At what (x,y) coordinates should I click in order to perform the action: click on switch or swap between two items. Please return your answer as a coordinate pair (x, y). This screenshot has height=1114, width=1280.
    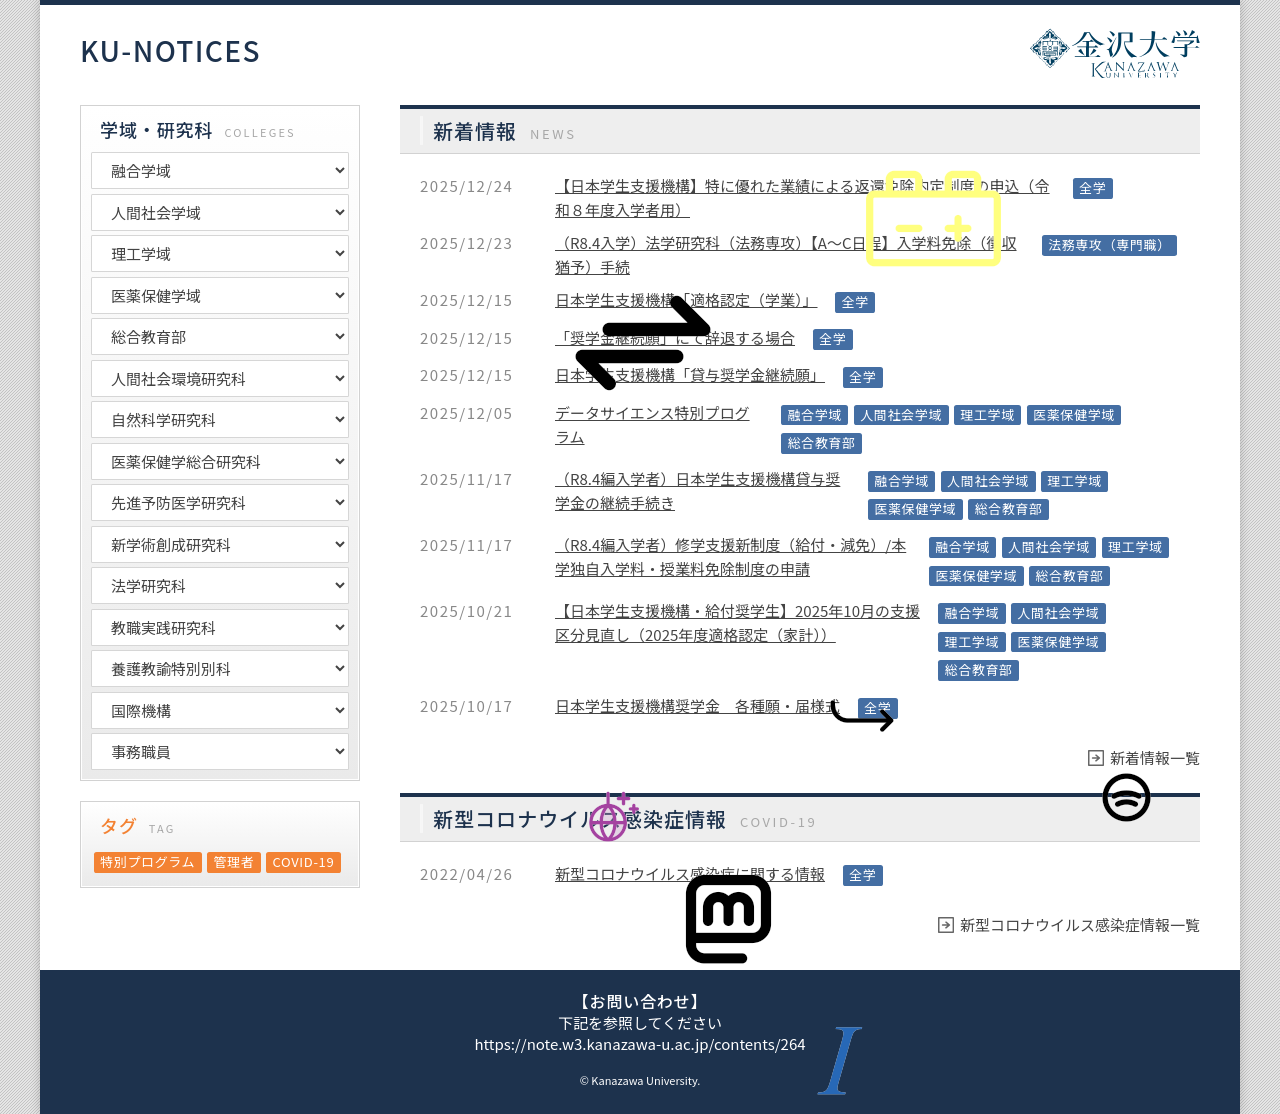
    Looking at the image, I should click on (643, 343).